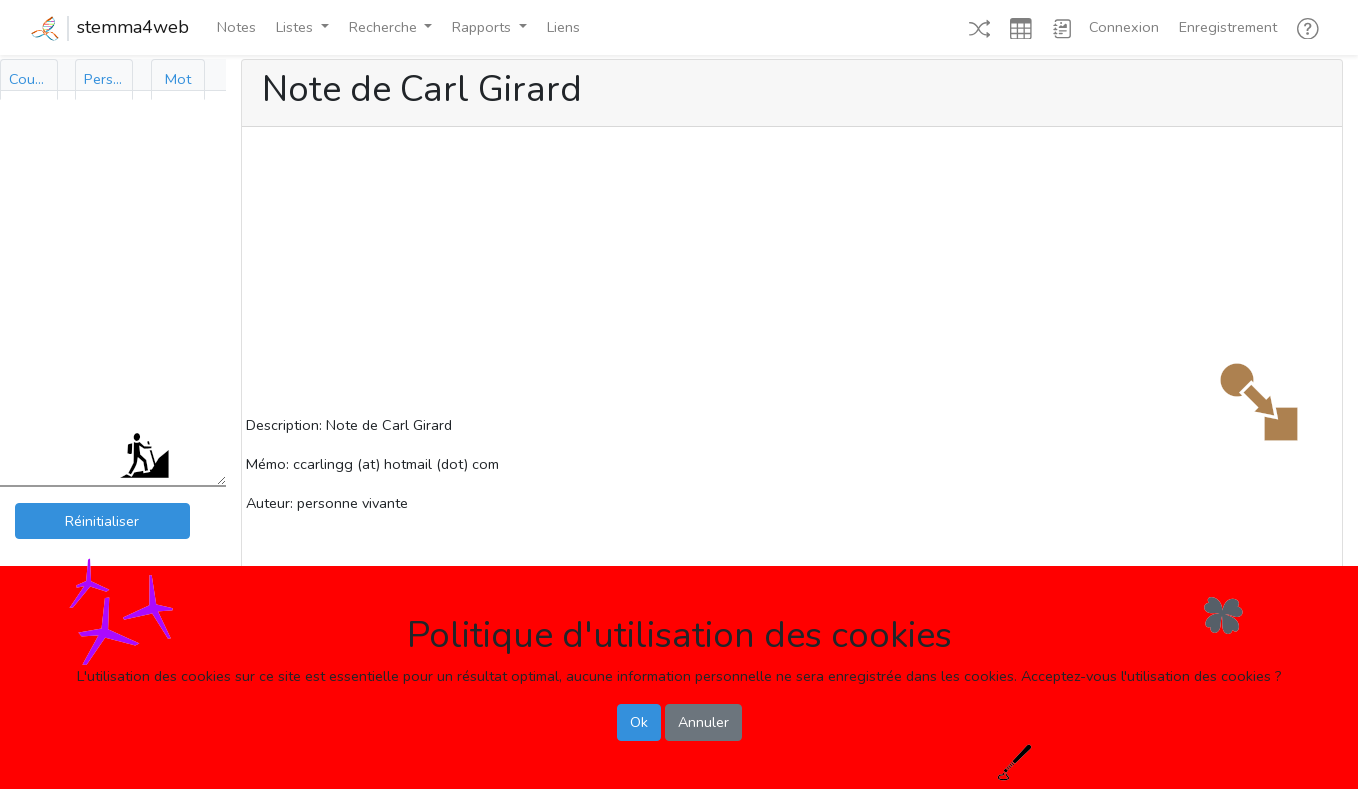 The width and height of the screenshot is (1358, 789). I want to click on transform or convert an object, so click(1259, 402).